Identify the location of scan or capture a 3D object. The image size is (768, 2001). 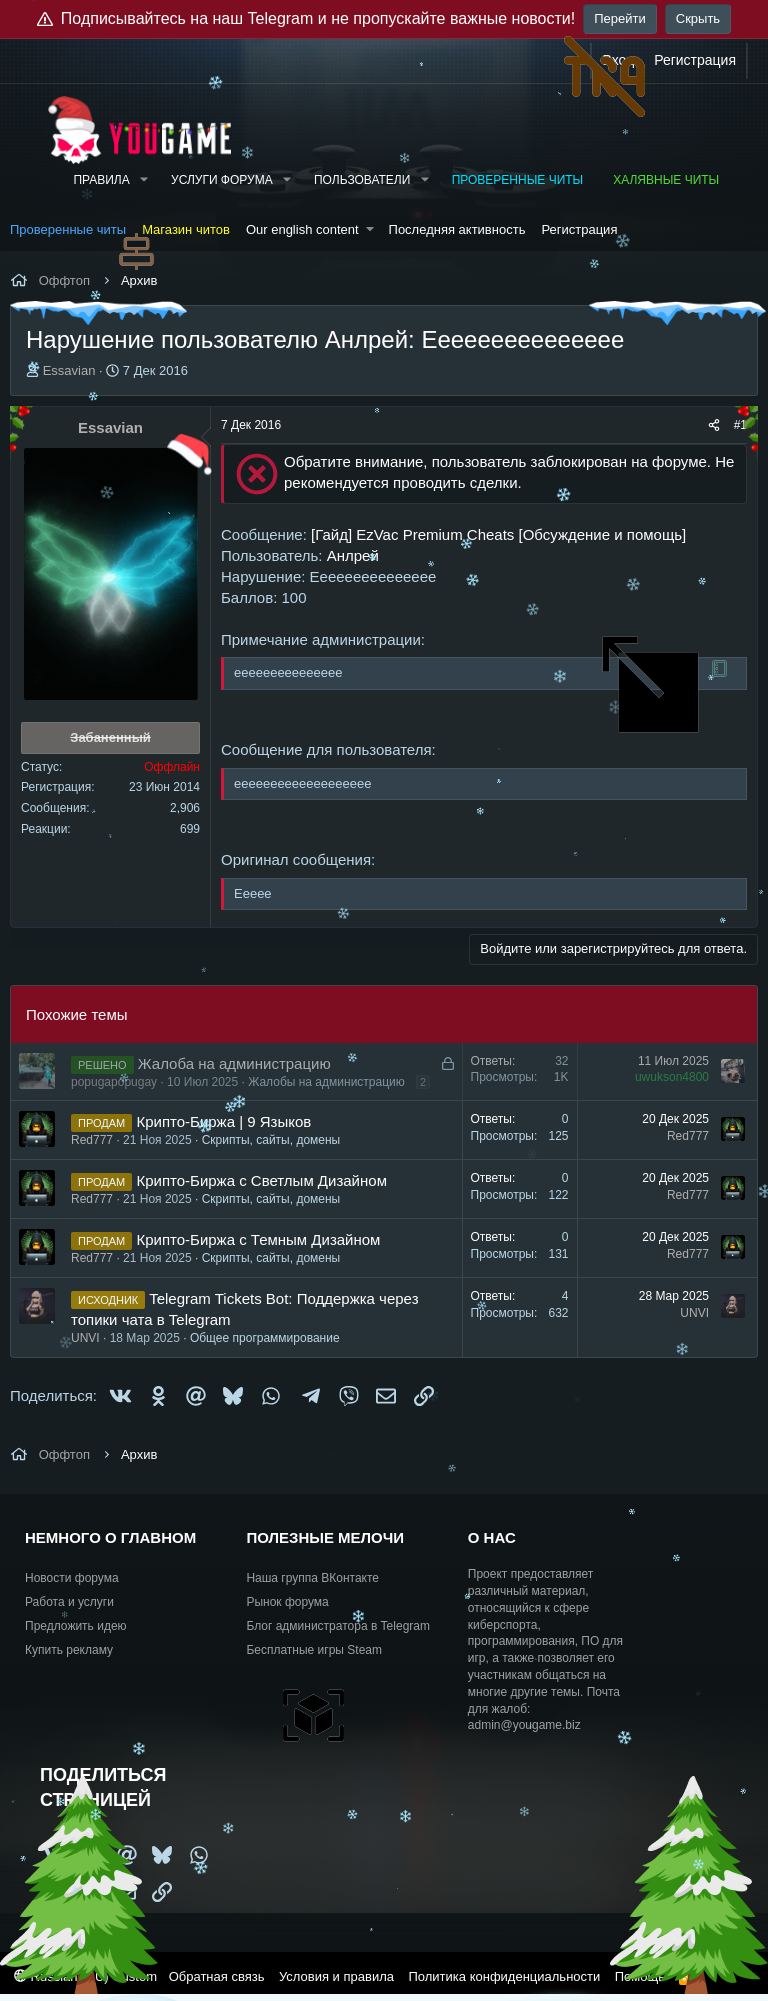
(313, 1715).